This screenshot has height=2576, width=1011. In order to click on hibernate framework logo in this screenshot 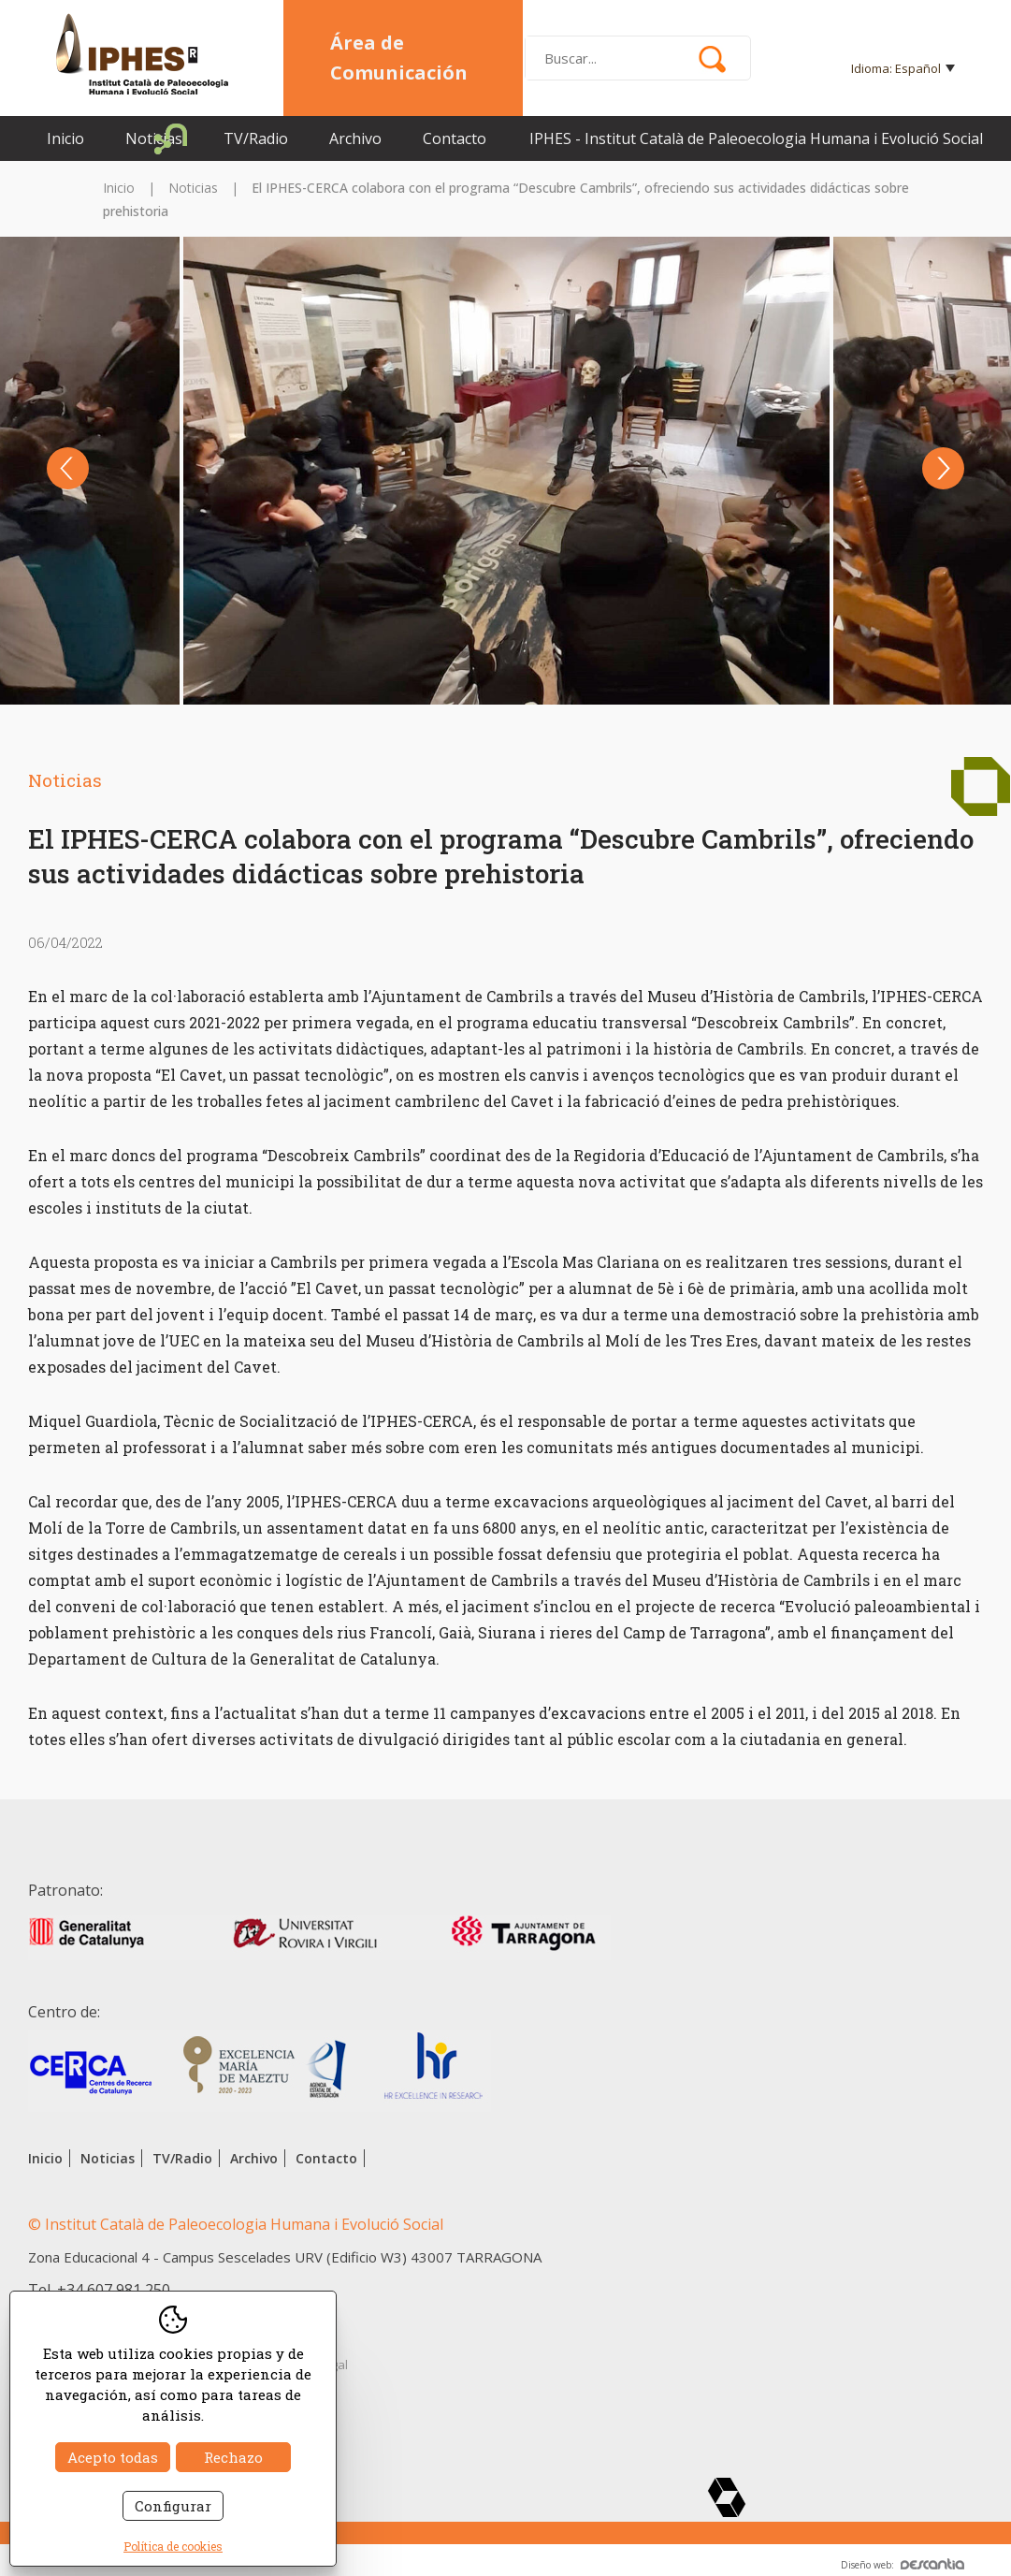, I will do `click(727, 2497)`.